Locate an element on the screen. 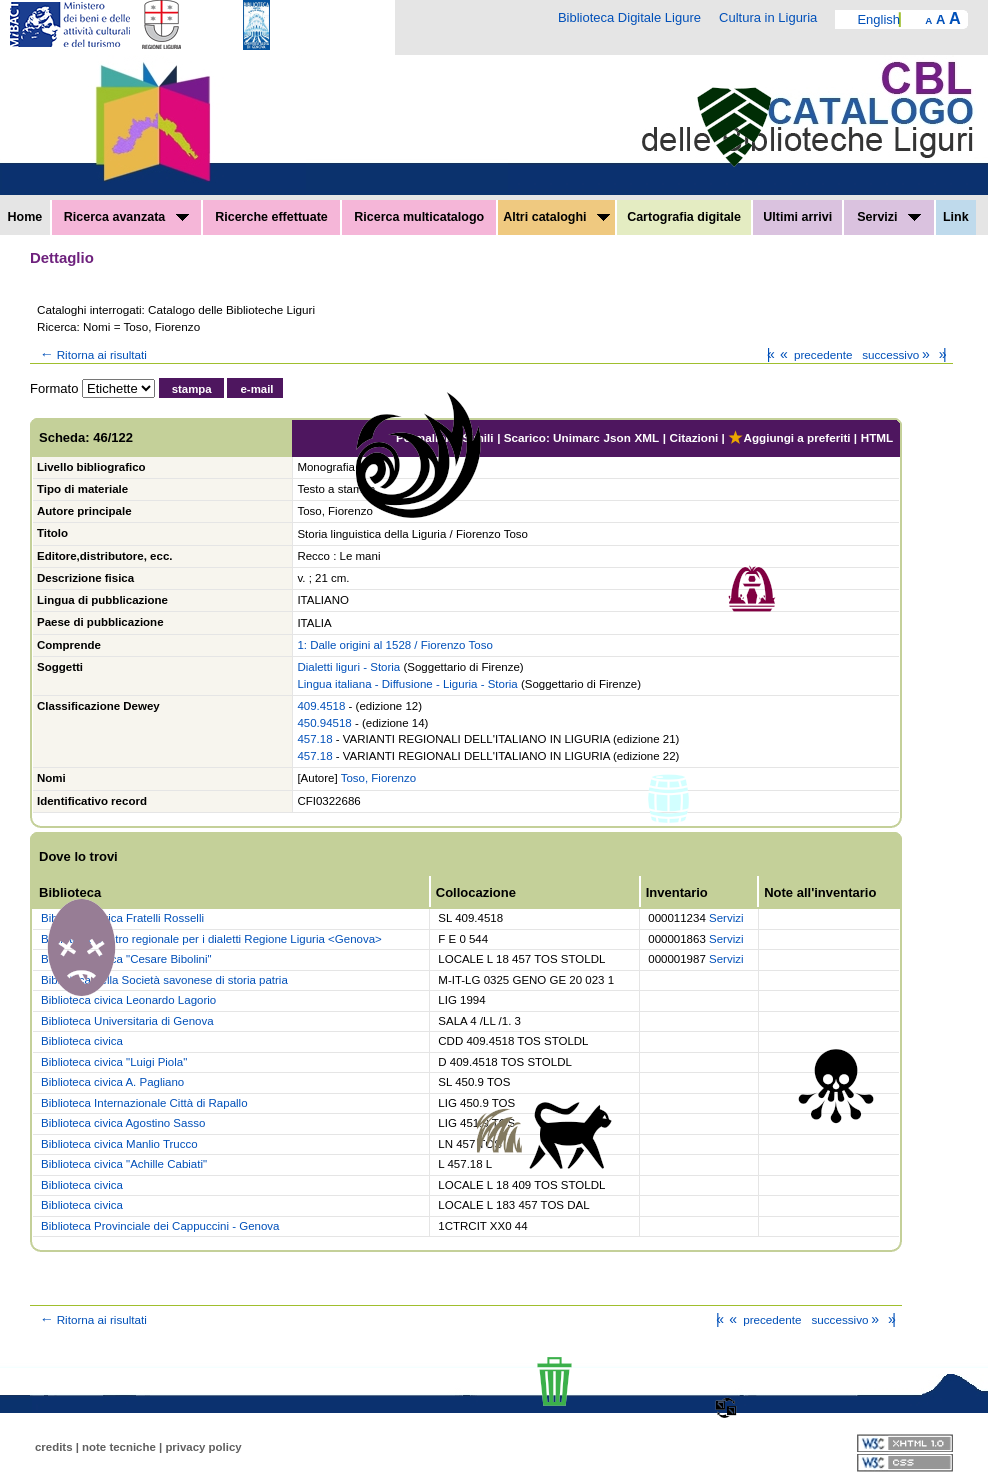  inventory item representing storage or containers is located at coordinates (668, 798).